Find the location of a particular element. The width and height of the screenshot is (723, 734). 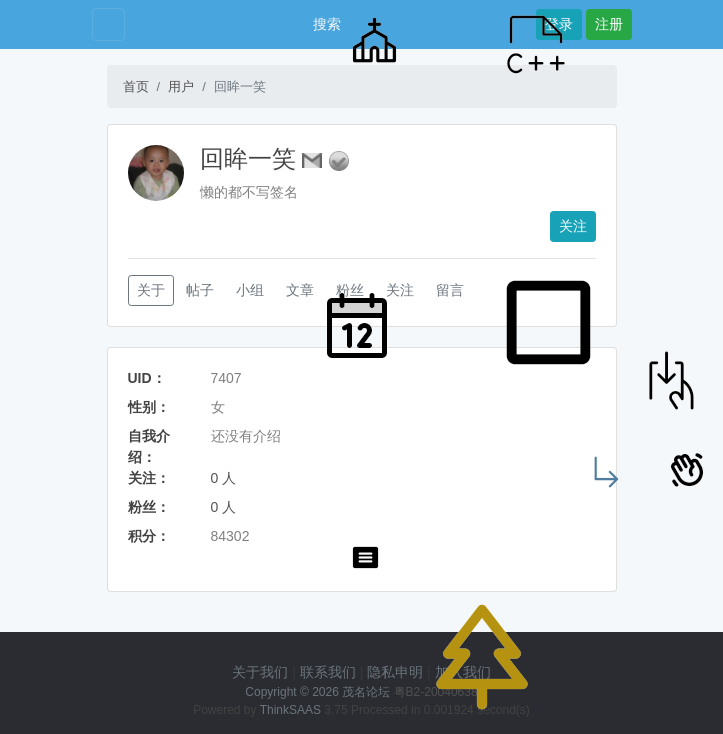

indicates parks or nature areas on a map is located at coordinates (482, 657).